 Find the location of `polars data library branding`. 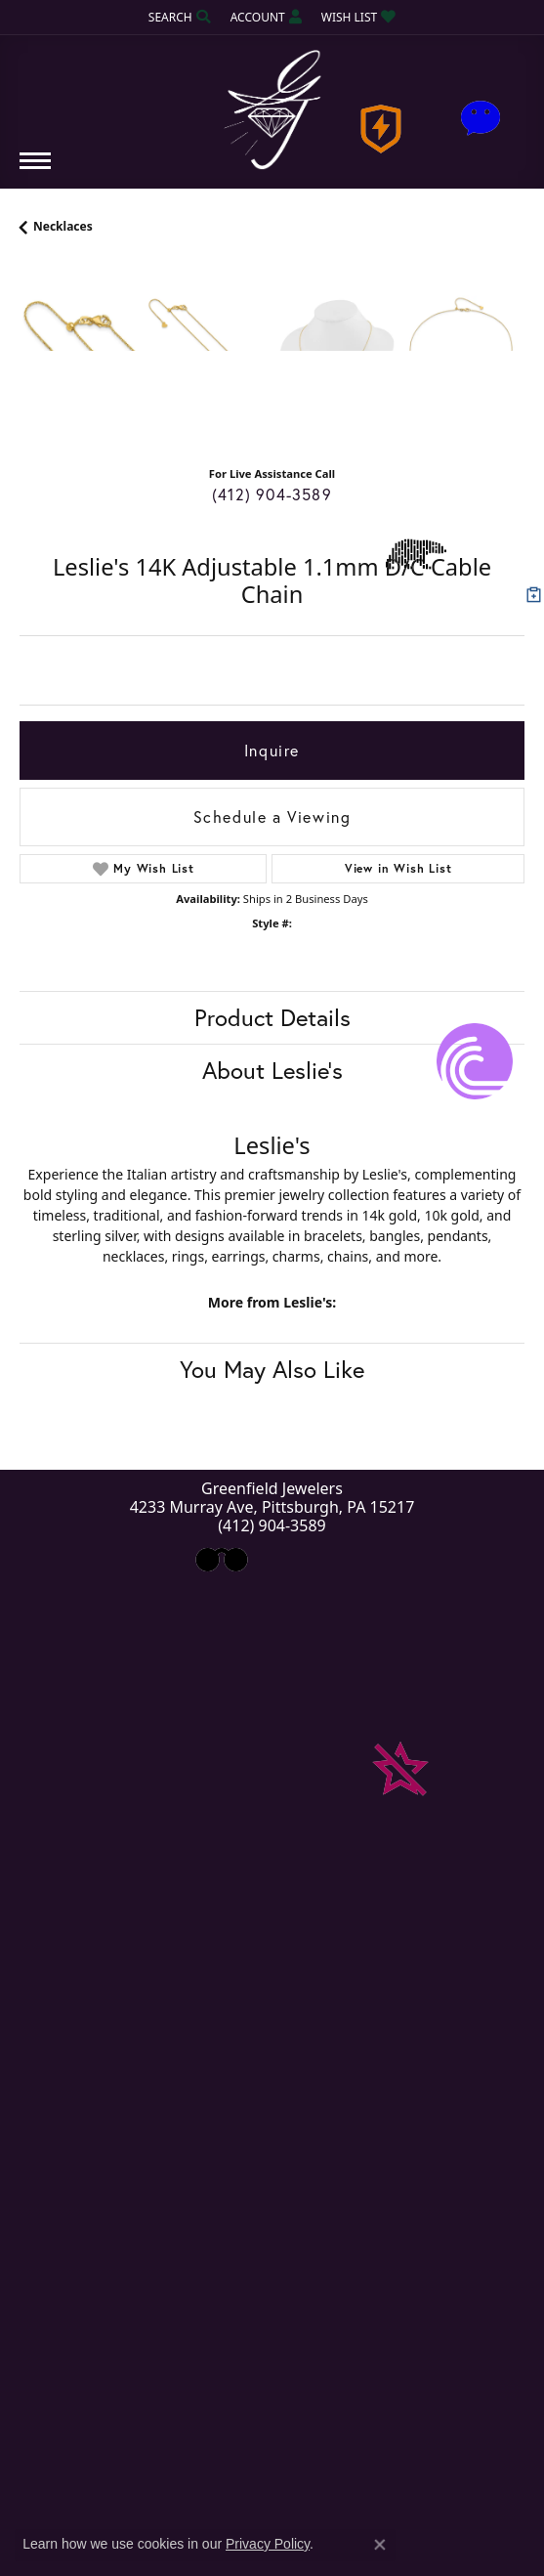

polars data library branding is located at coordinates (416, 554).